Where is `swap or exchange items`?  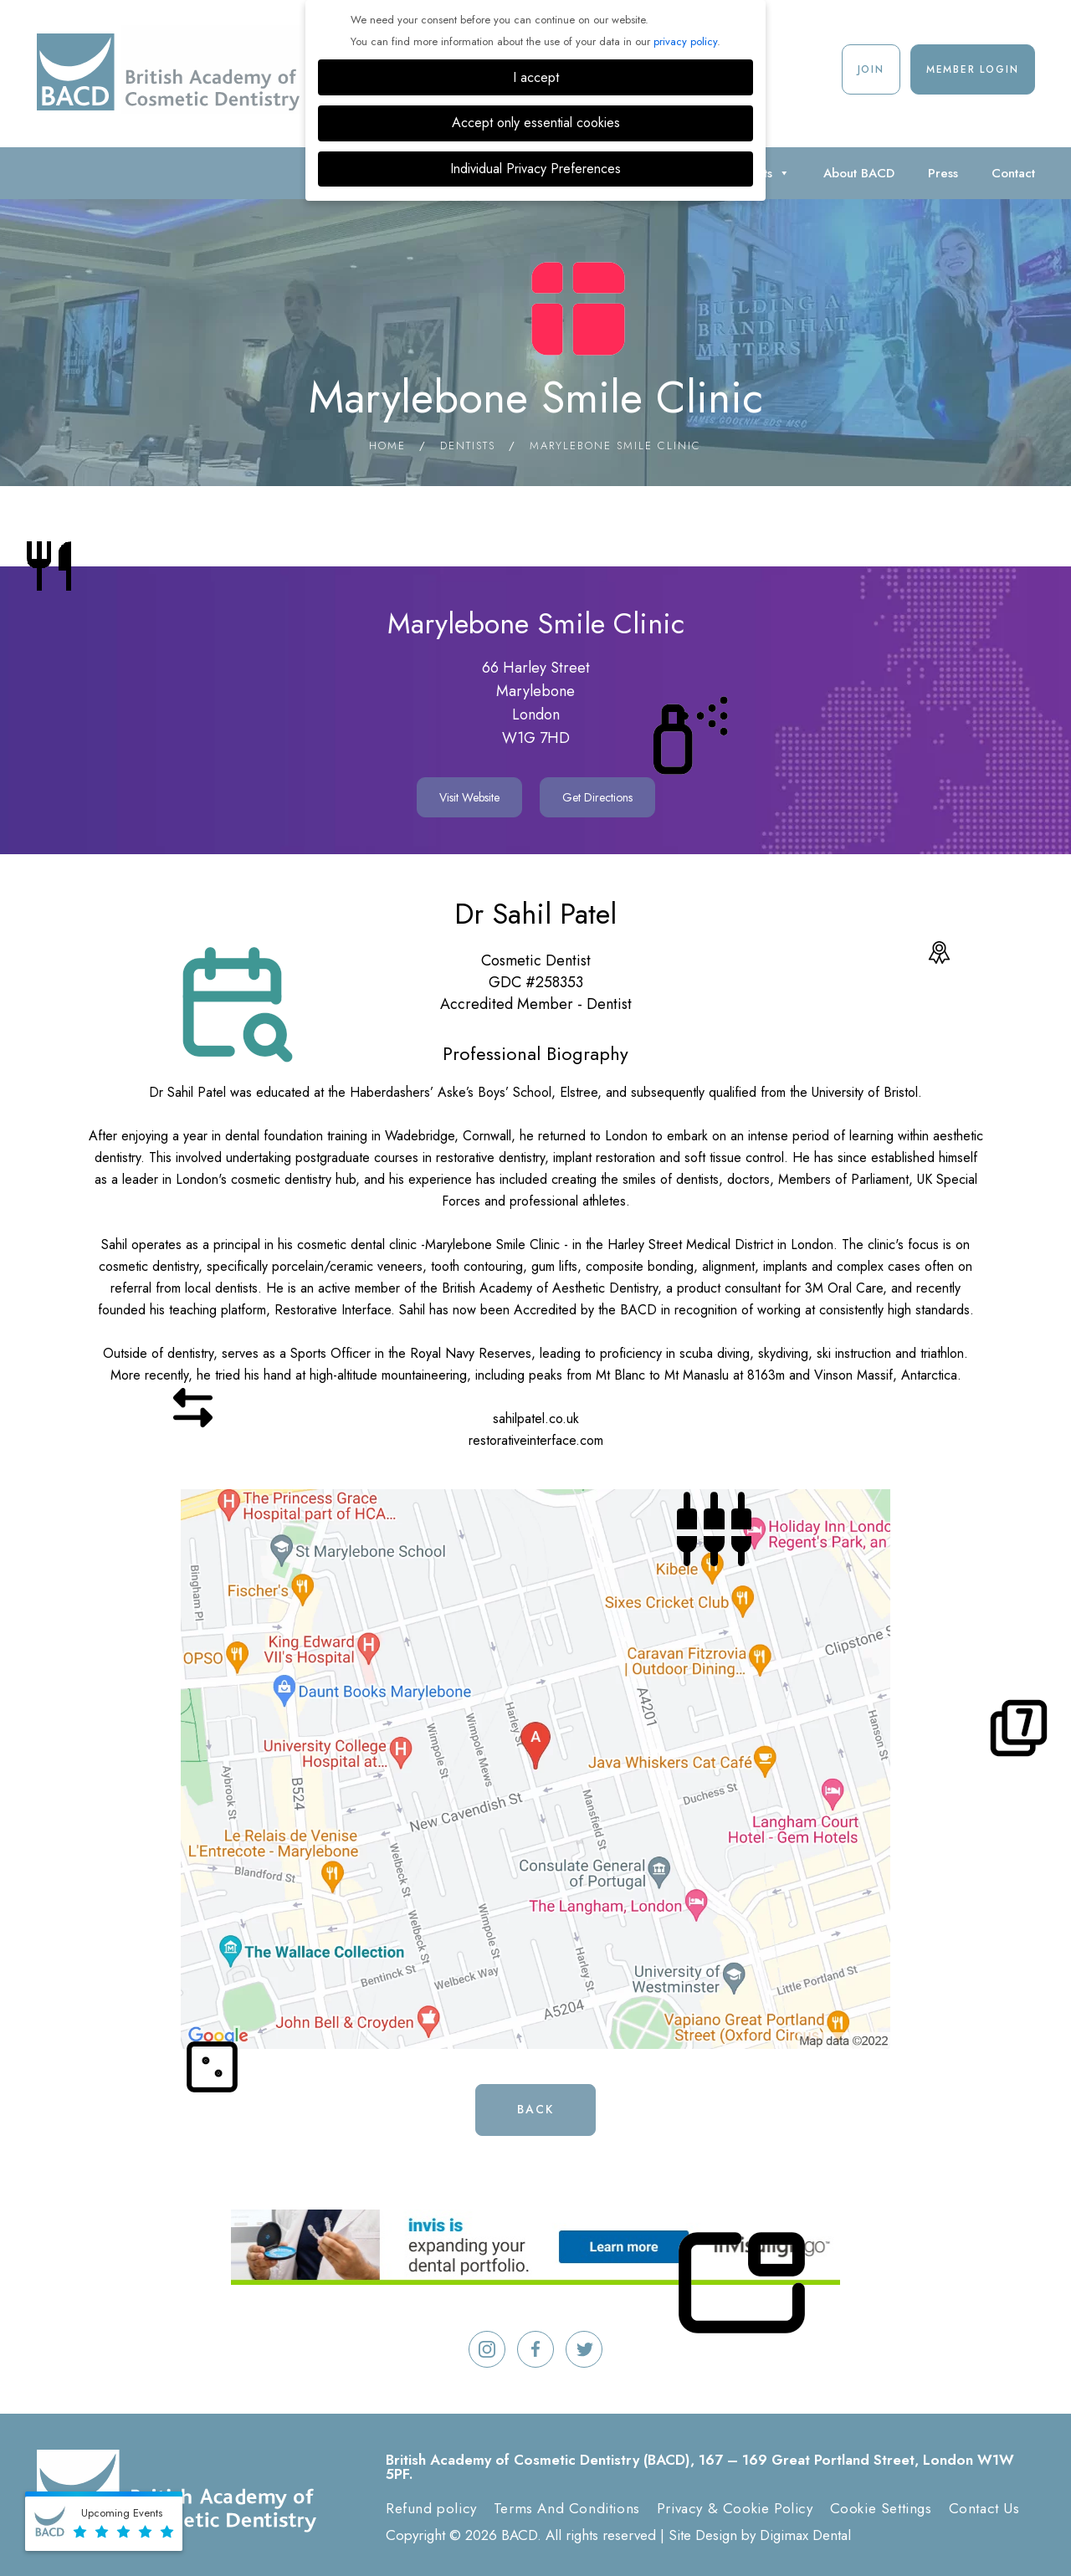
swap or exchange items is located at coordinates (192, 1407).